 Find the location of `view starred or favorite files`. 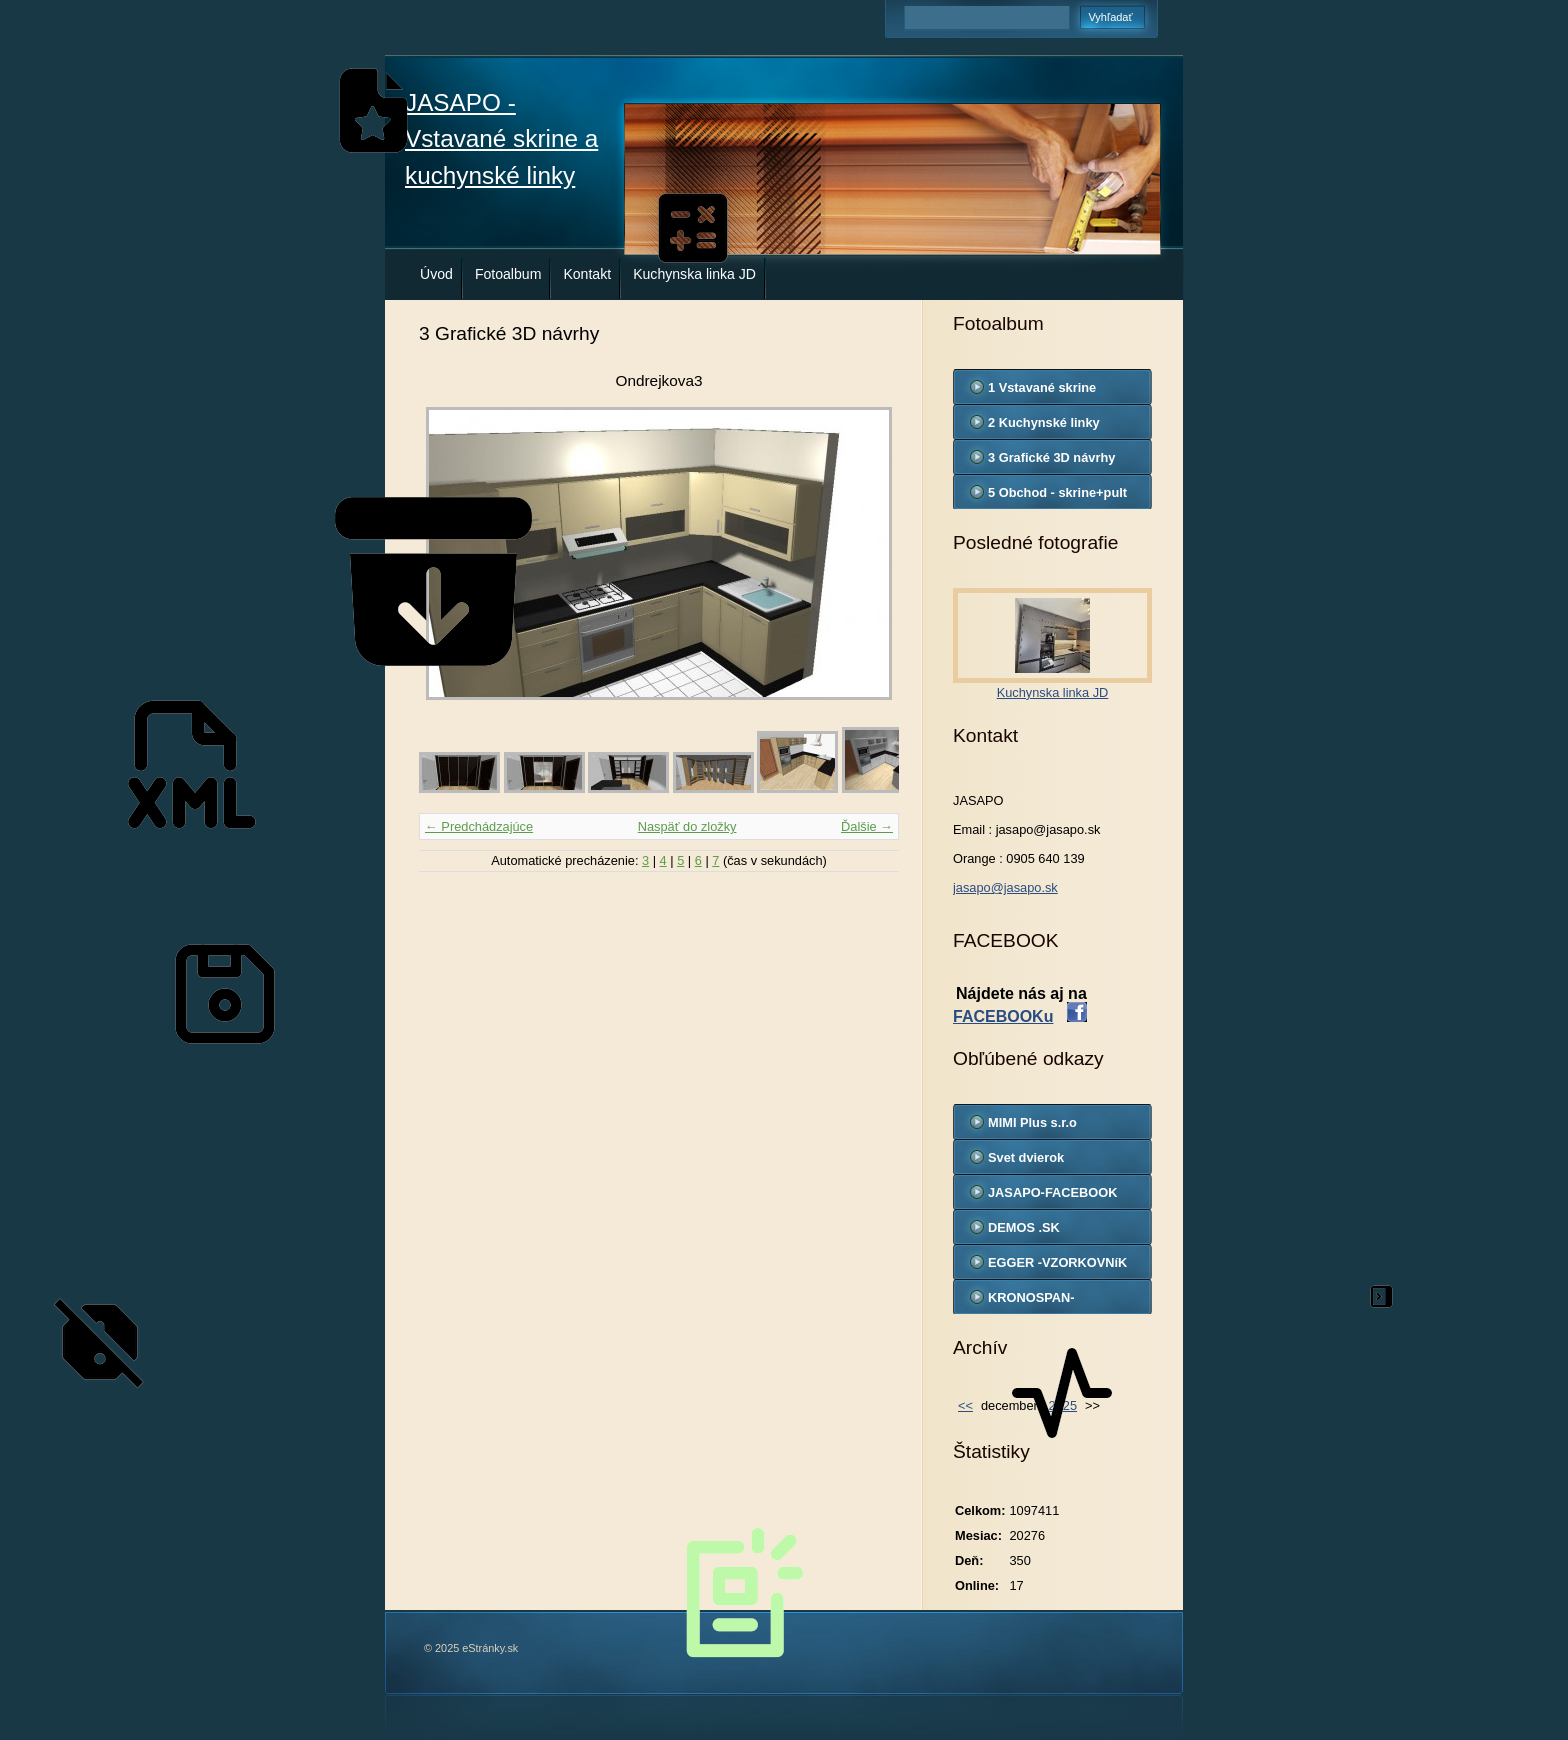

view starred or favorite files is located at coordinates (373, 110).